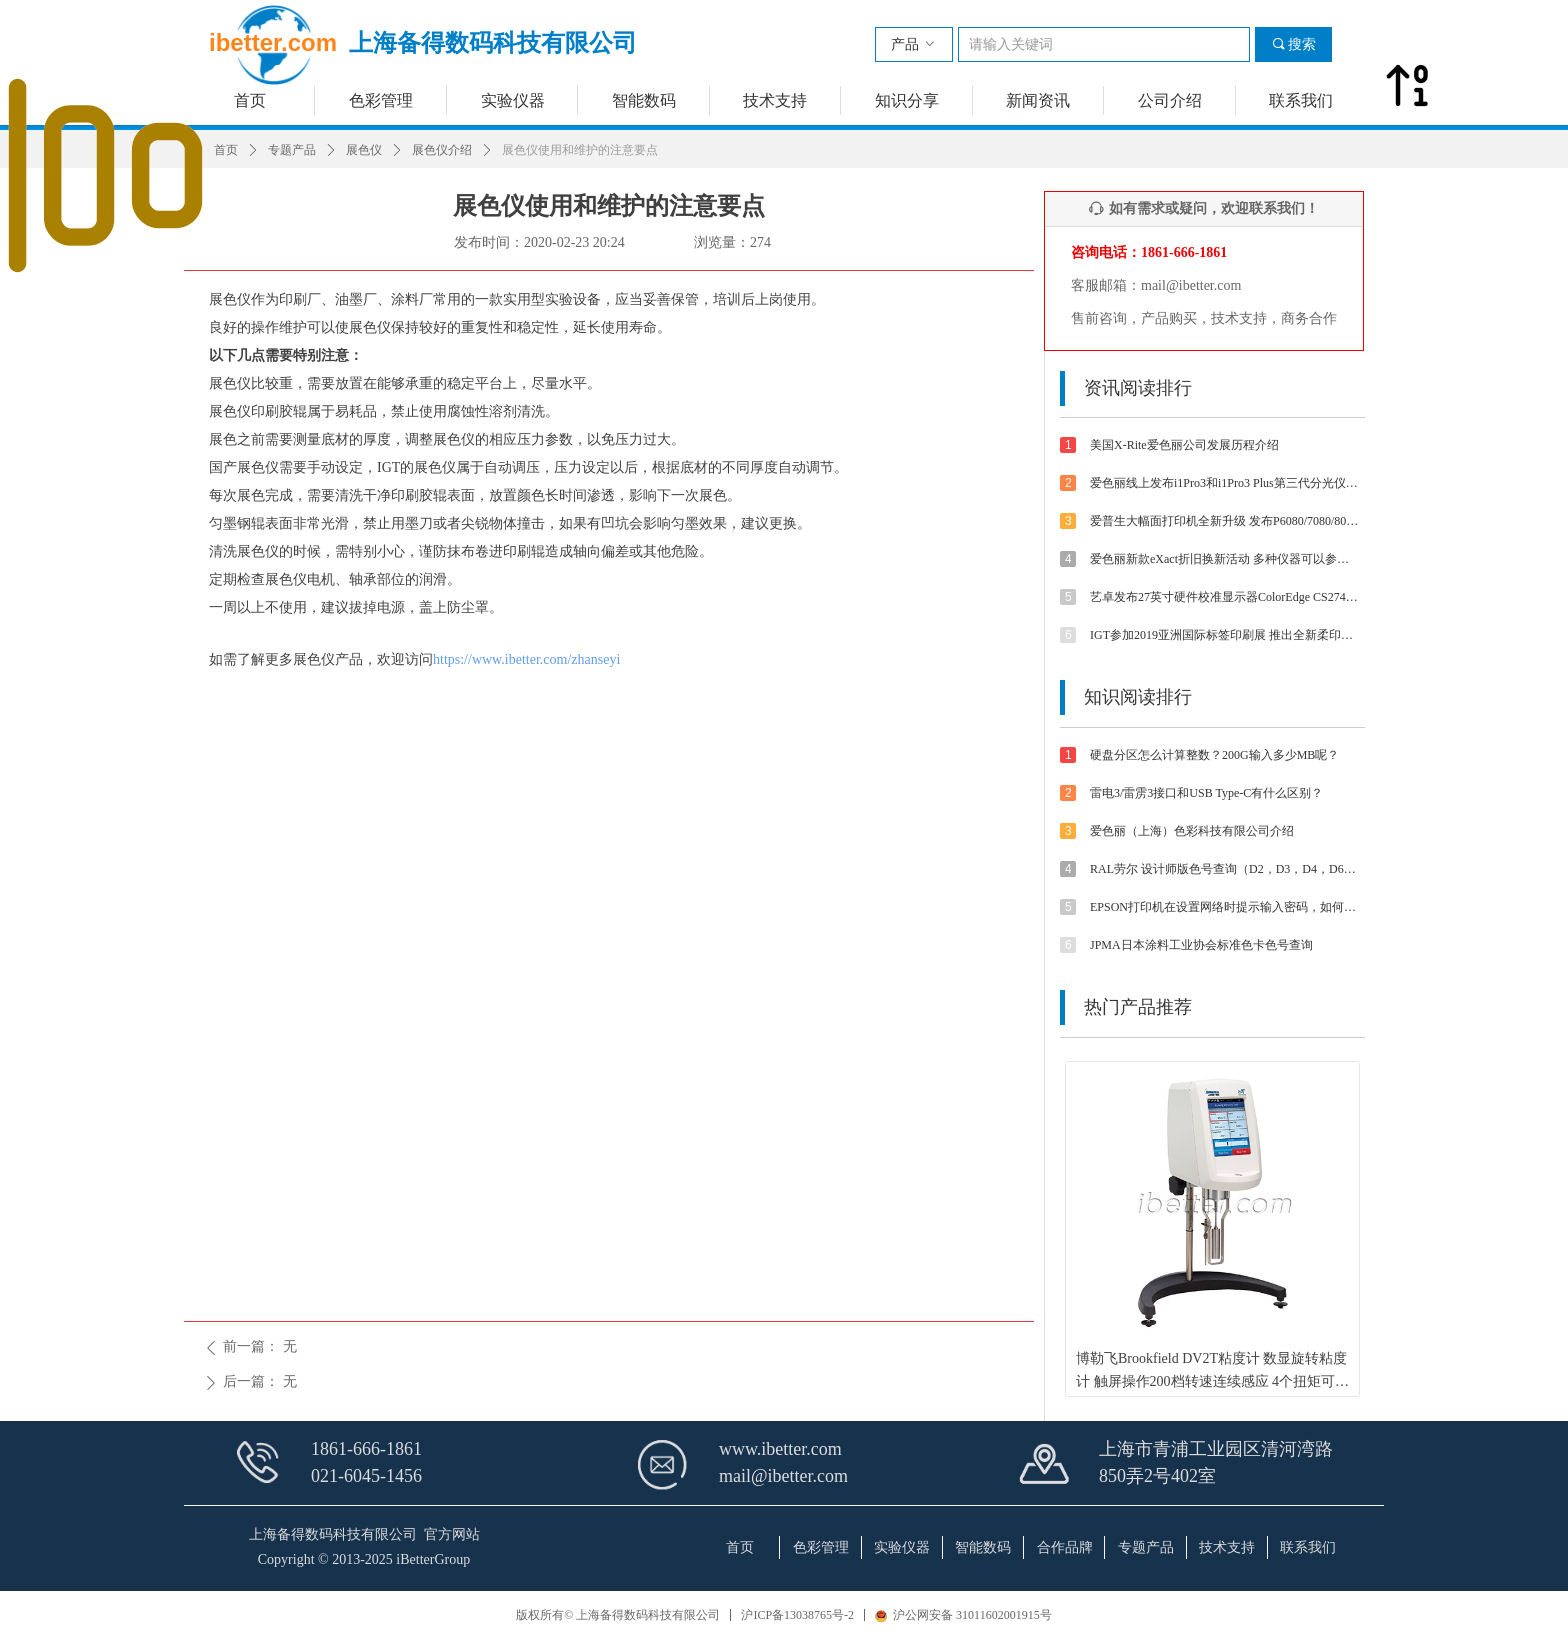 This screenshot has width=1568, height=1635. I want to click on align items to the start horizontally, so click(105, 175).